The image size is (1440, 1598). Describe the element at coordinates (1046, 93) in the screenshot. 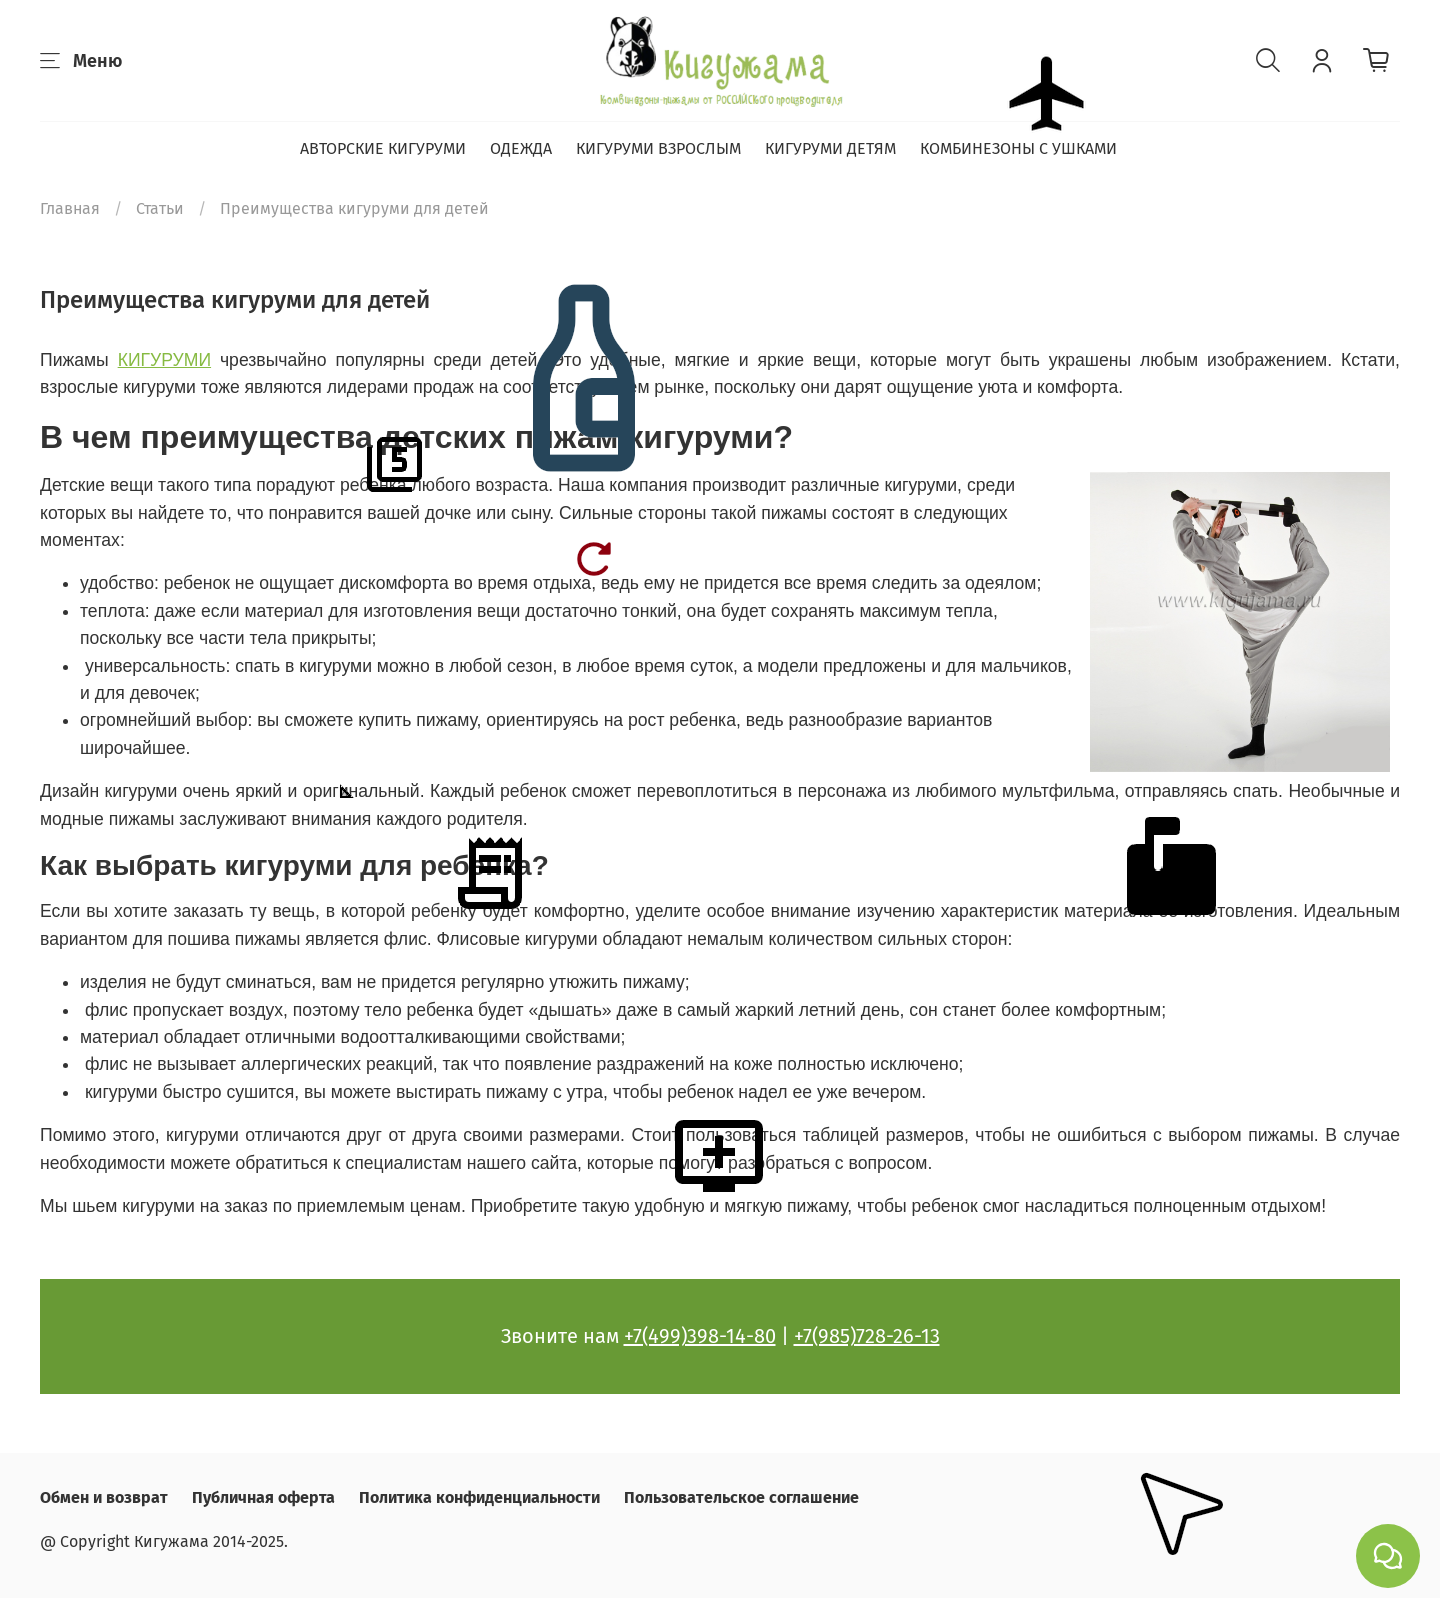

I see `enable airplane mode` at that location.